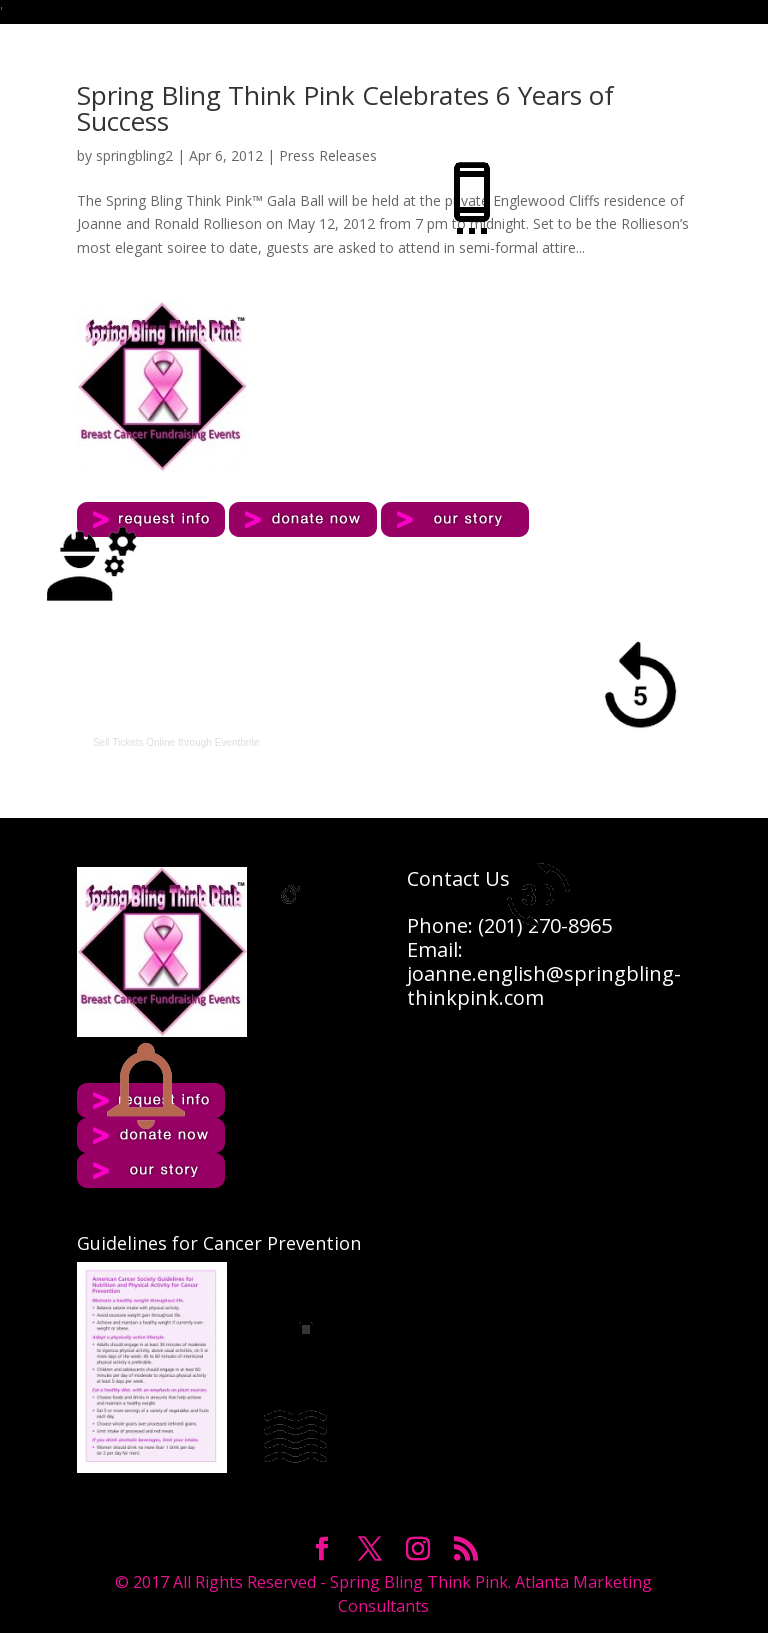  What do you see at coordinates (290, 894) in the screenshot?
I see `indicates dangerous or destructive action` at bounding box center [290, 894].